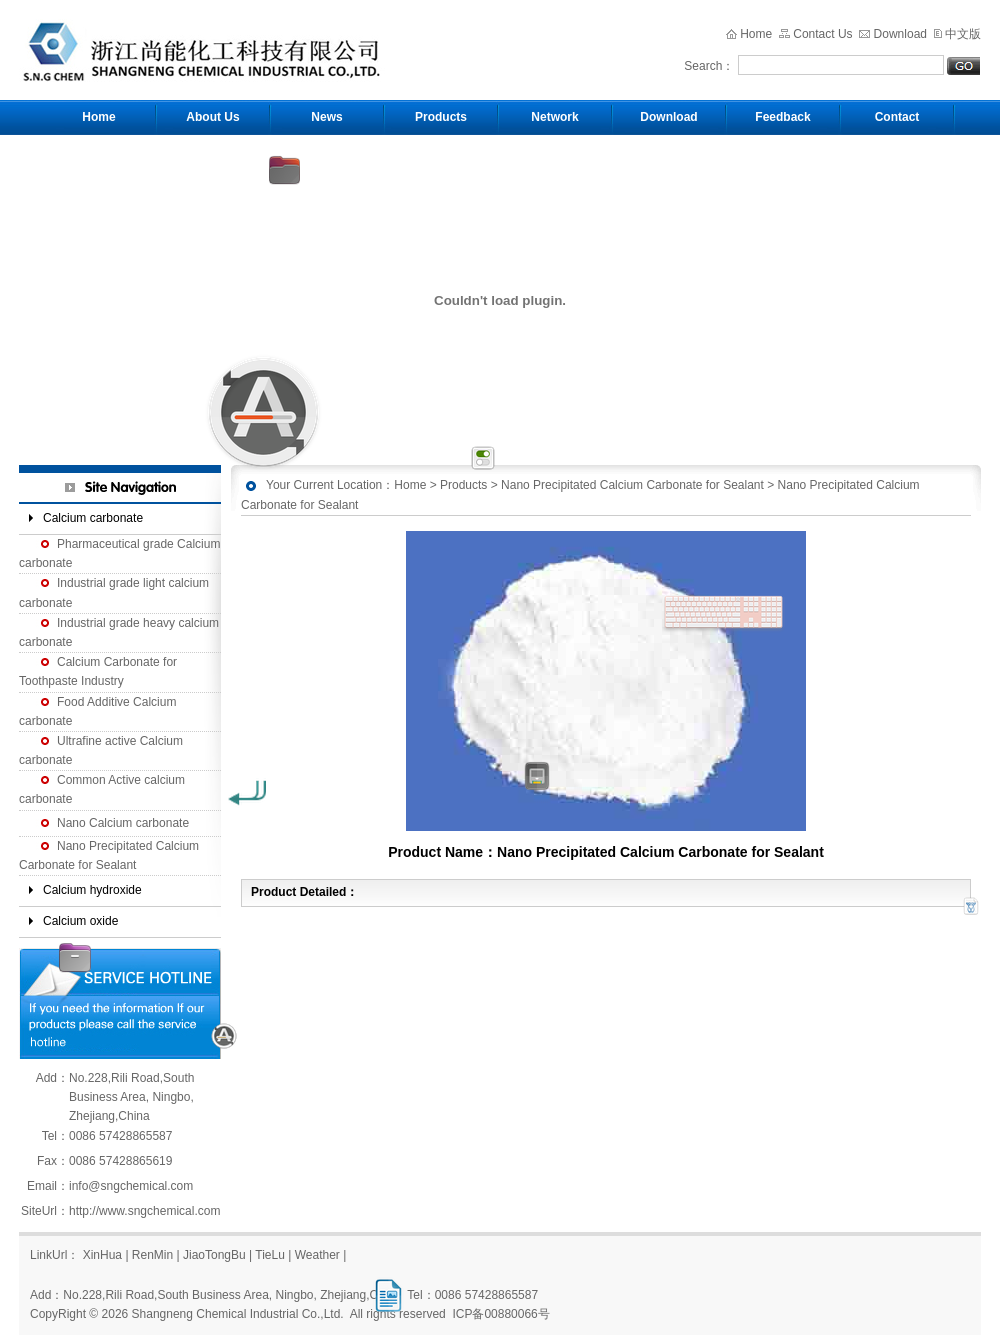  What do you see at coordinates (537, 776) in the screenshot?
I see `nintendo ds rom file` at bounding box center [537, 776].